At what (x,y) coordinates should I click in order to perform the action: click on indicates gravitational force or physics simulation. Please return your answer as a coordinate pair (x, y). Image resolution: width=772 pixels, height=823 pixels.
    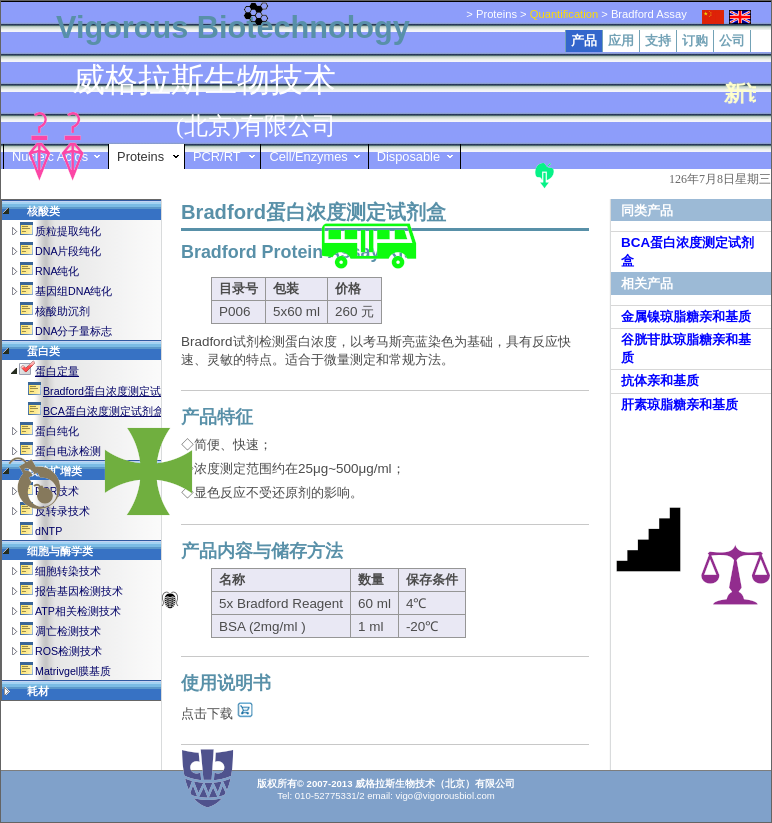
    Looking at the image, I should click on (544, 175).